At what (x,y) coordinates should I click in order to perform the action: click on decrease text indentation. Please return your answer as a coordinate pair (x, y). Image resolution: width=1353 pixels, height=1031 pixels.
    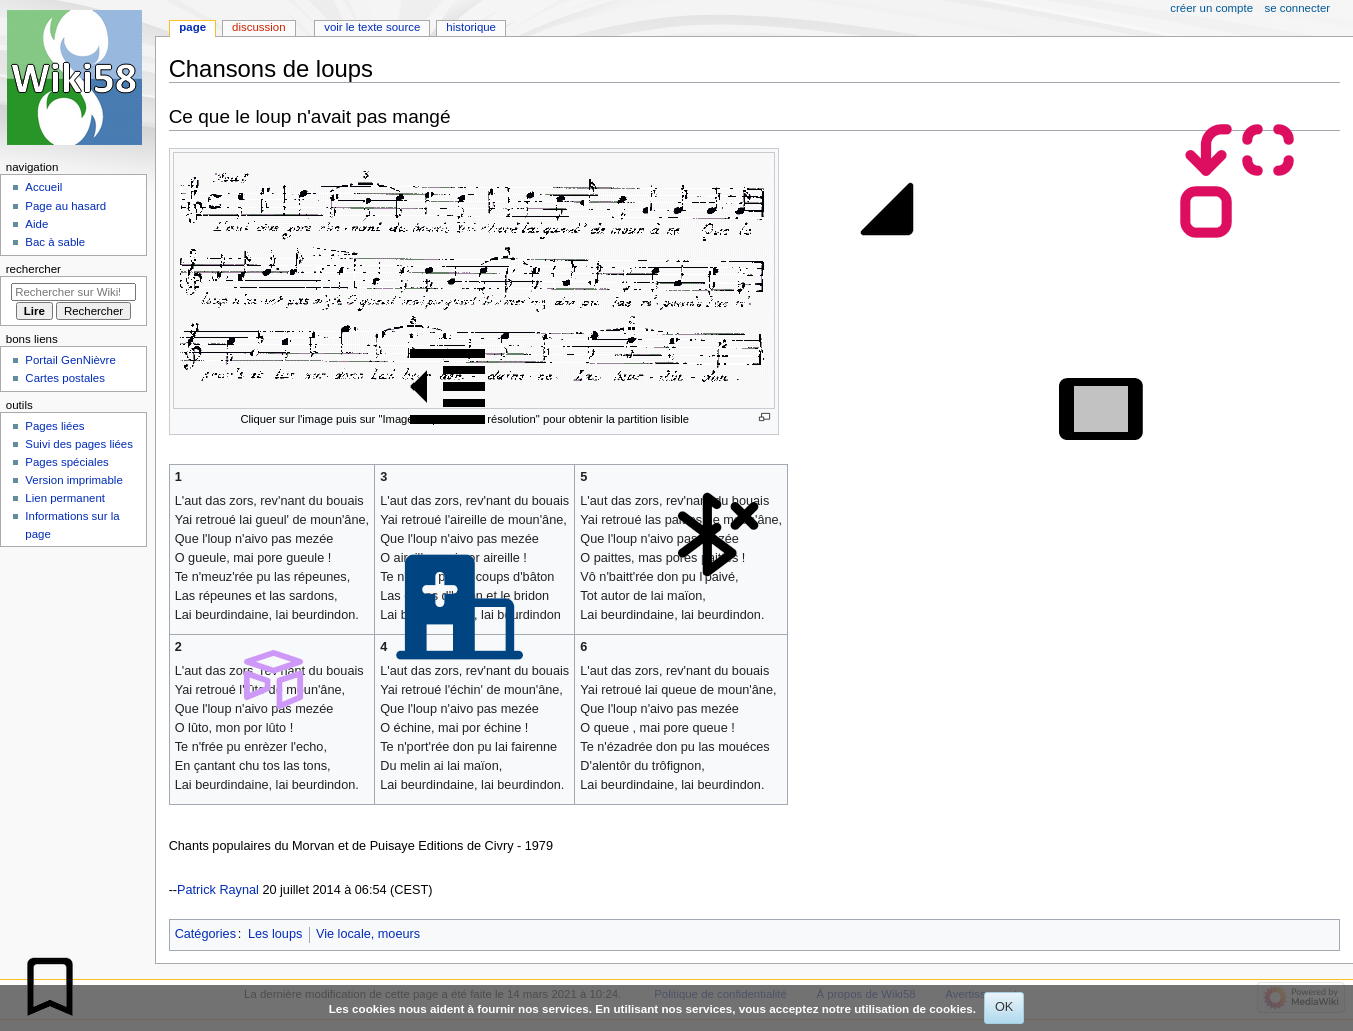
    Looking at the image, I should click on (447, 386).